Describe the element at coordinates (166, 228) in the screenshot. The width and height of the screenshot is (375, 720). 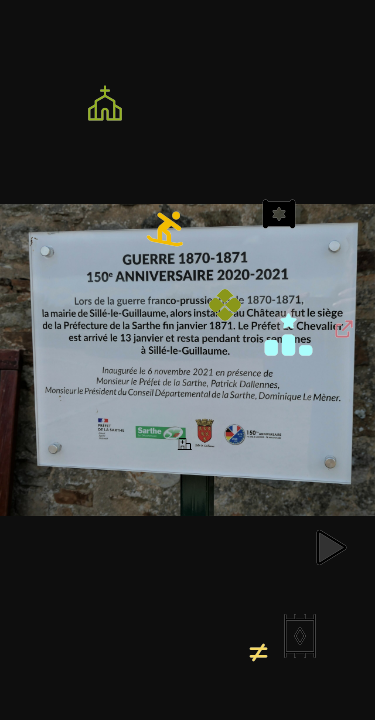
I see `access snowboarding or winter sports content` at that location.